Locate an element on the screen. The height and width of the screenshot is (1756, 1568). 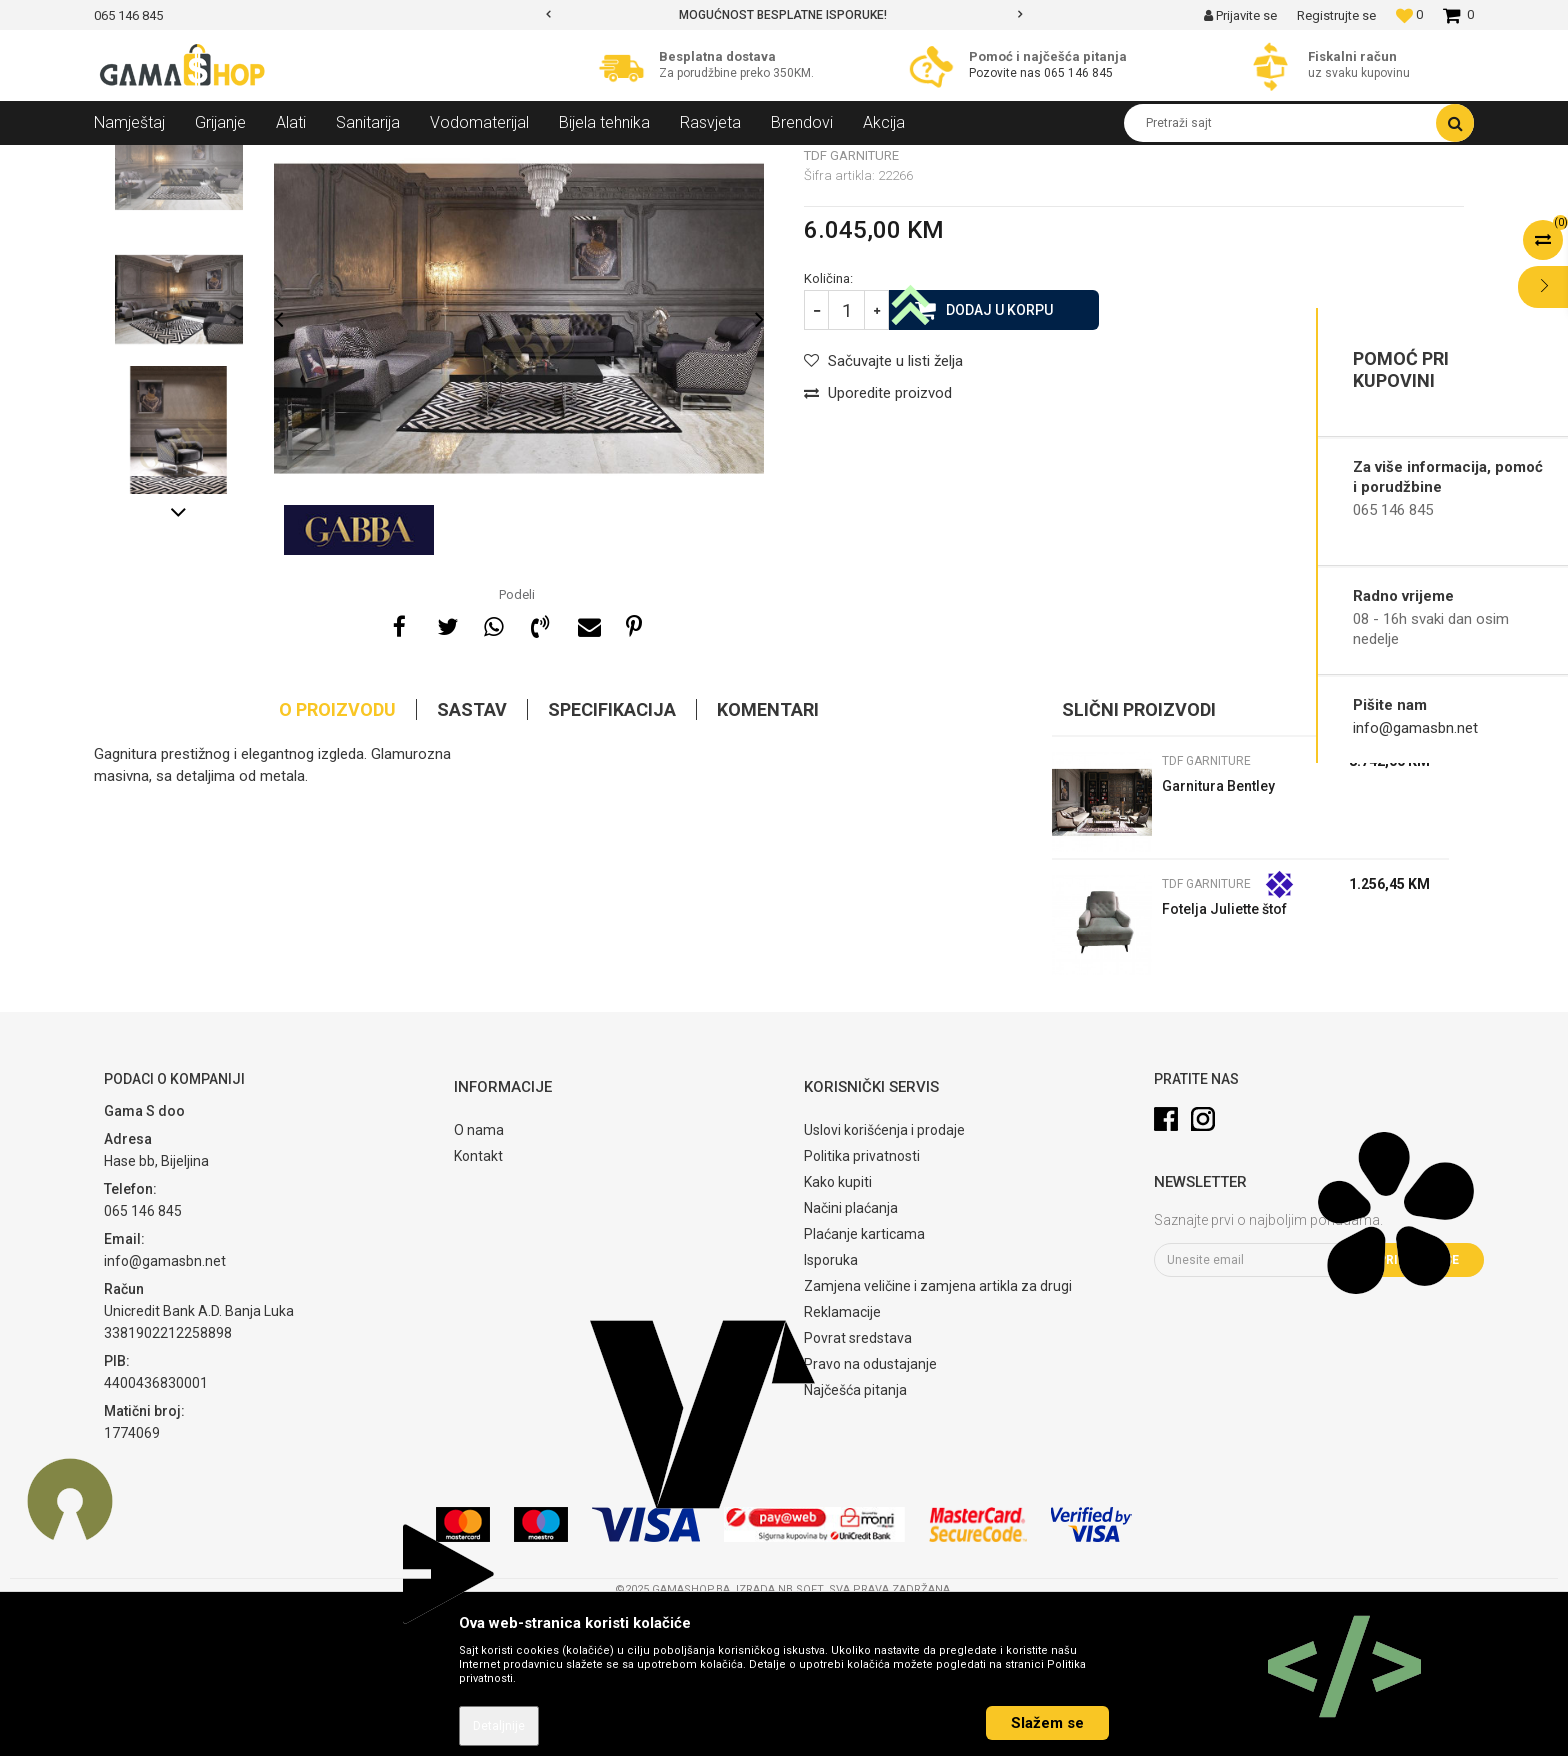
indicates open-source software or project is located at coordinates (70, 1501).